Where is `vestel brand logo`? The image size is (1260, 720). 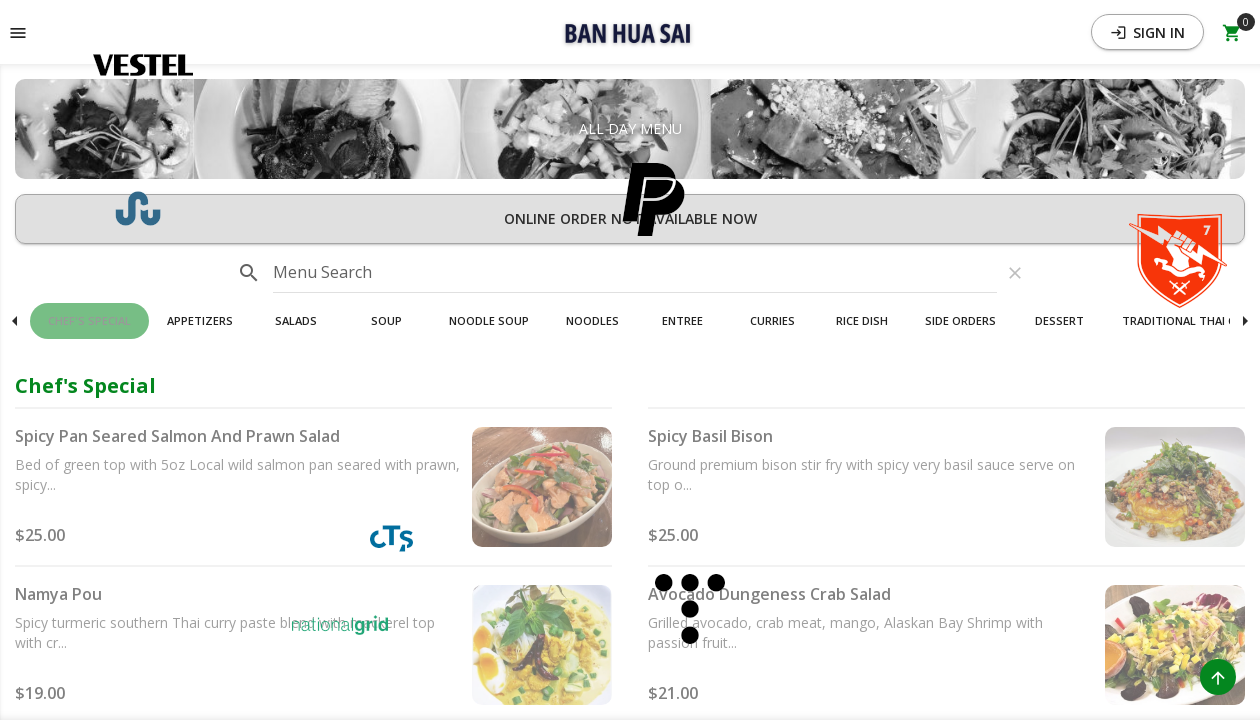
vestel brand logo is located at coordinates (143, 65).